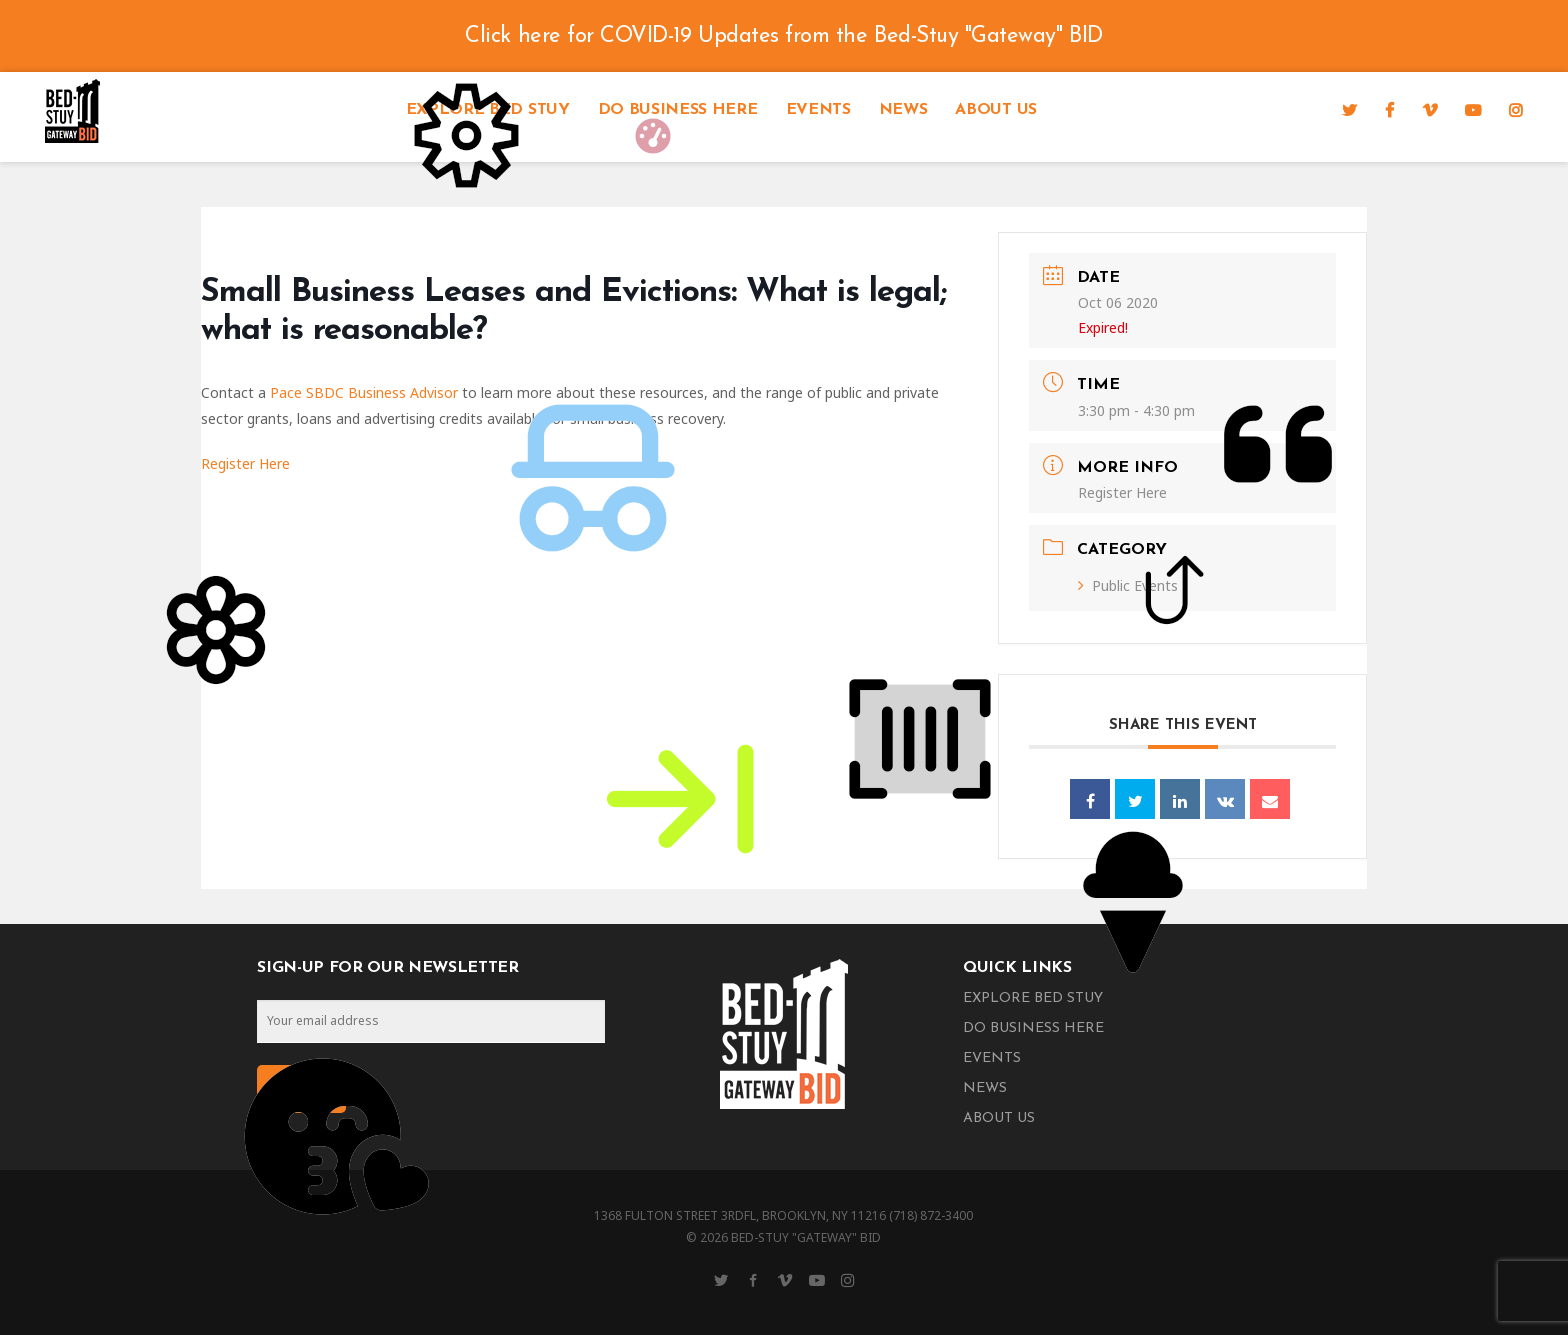 The image size is (1568, 1335). What do you see at coordinates (1278, 444) in the screenshot?
I see `insert a block quote` at bounding box center [1278, 444].